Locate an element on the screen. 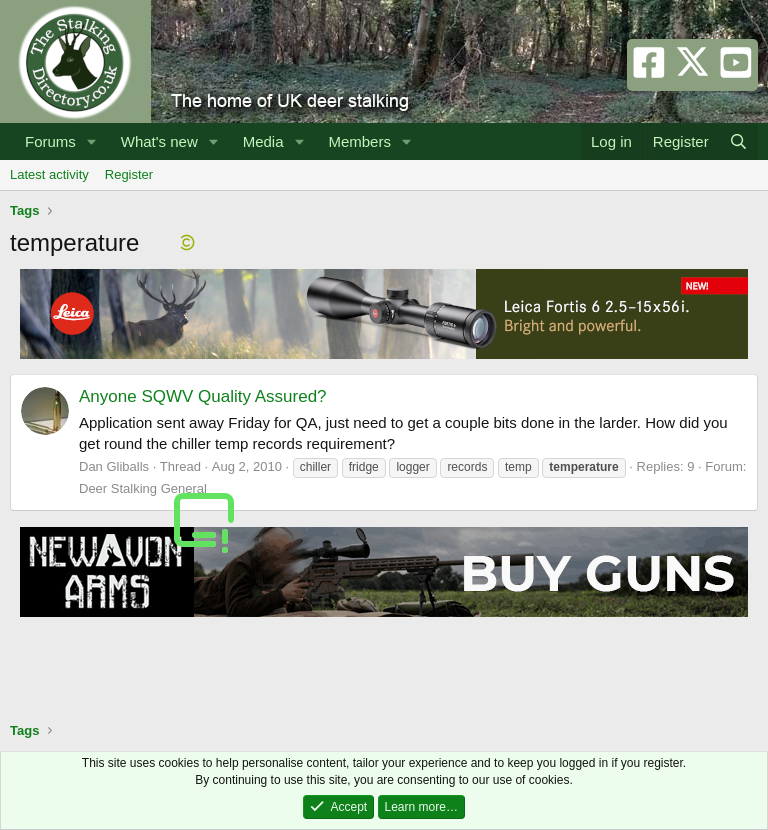 This screenshot has height=830, width=768. indicates a tablet device error or warning is located at coordinates (204, 520).